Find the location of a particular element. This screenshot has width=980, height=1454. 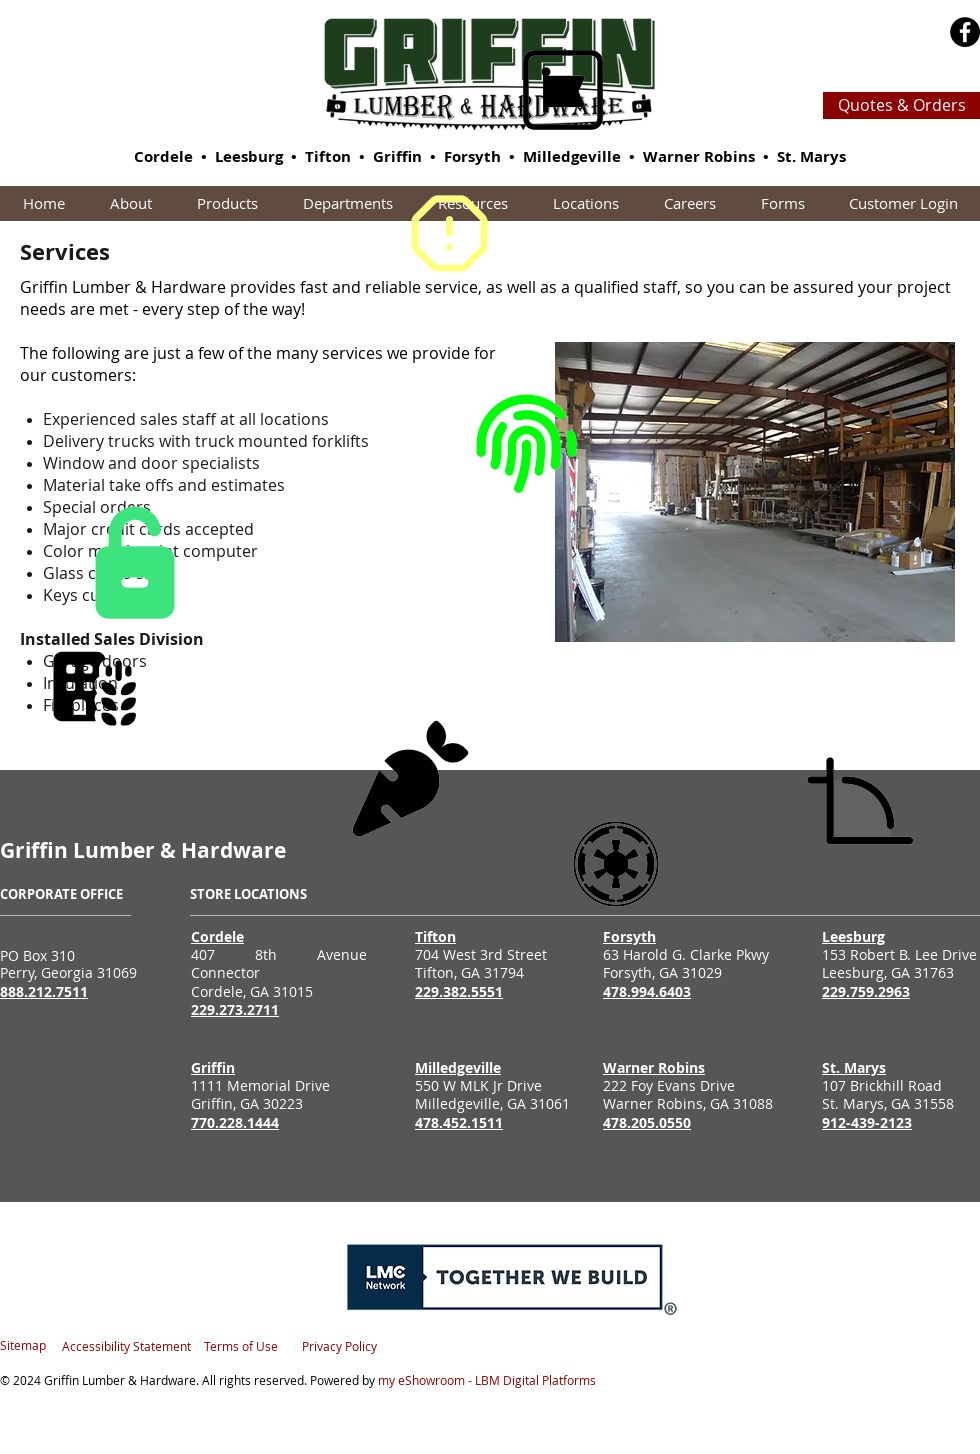

the Galactic Empire logo from Star Wars is located at coordinates (616, 864).